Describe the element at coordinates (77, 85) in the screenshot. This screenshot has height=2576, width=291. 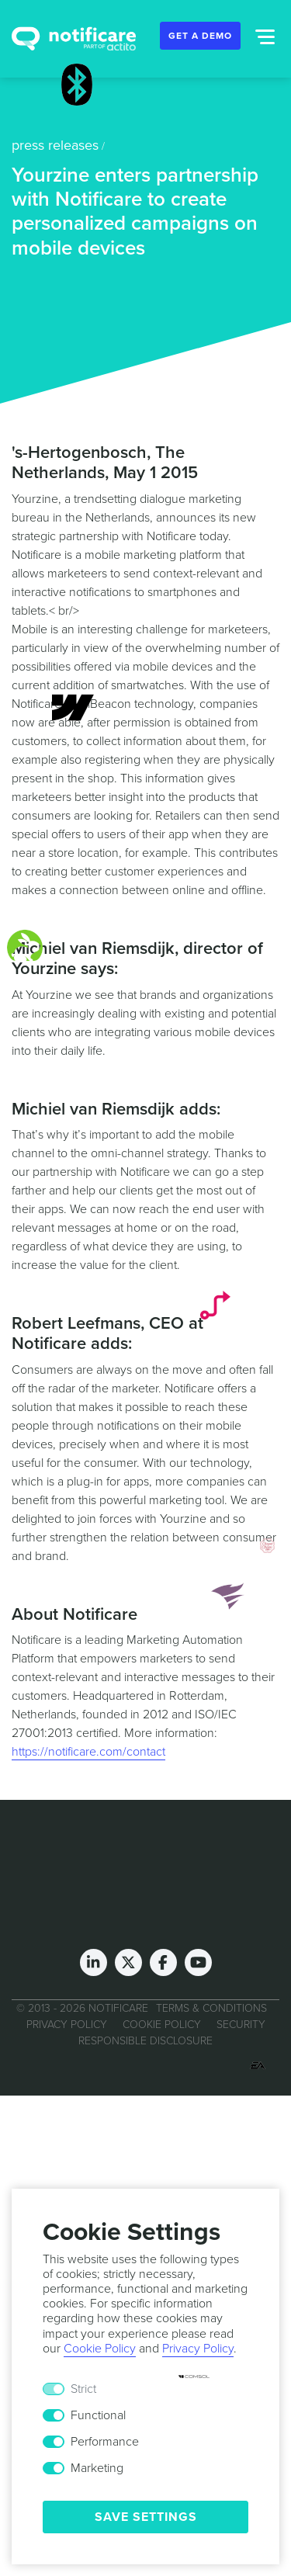
I see `toggle bluetooth connectivity on or off` at that location.